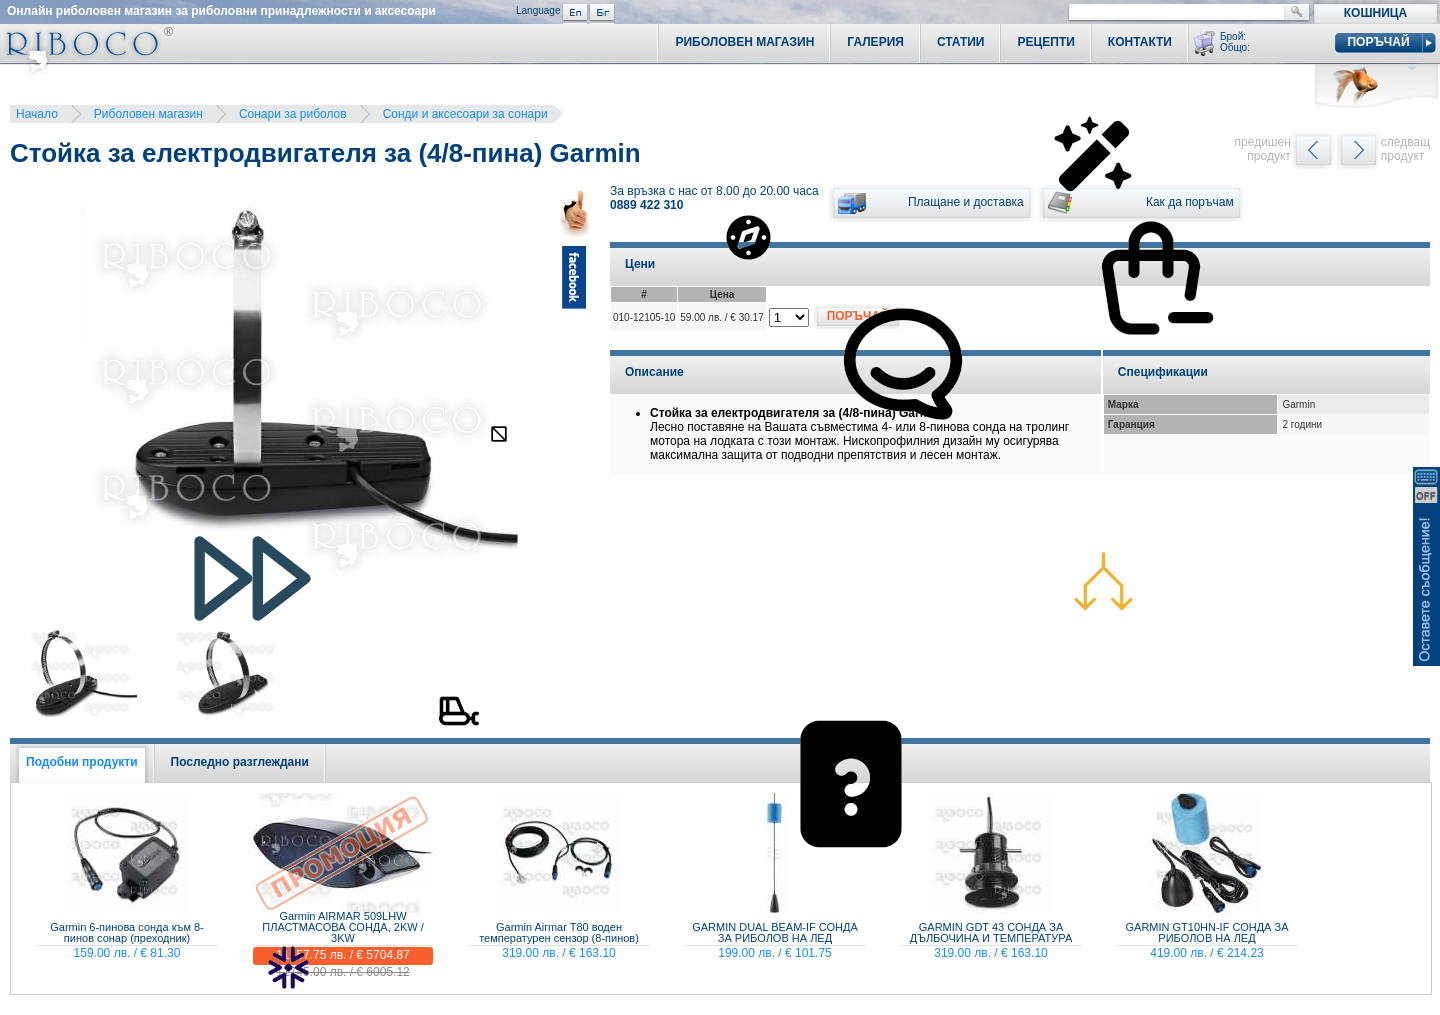  I want to click on split content into multiple paths, so click(1103, 583).